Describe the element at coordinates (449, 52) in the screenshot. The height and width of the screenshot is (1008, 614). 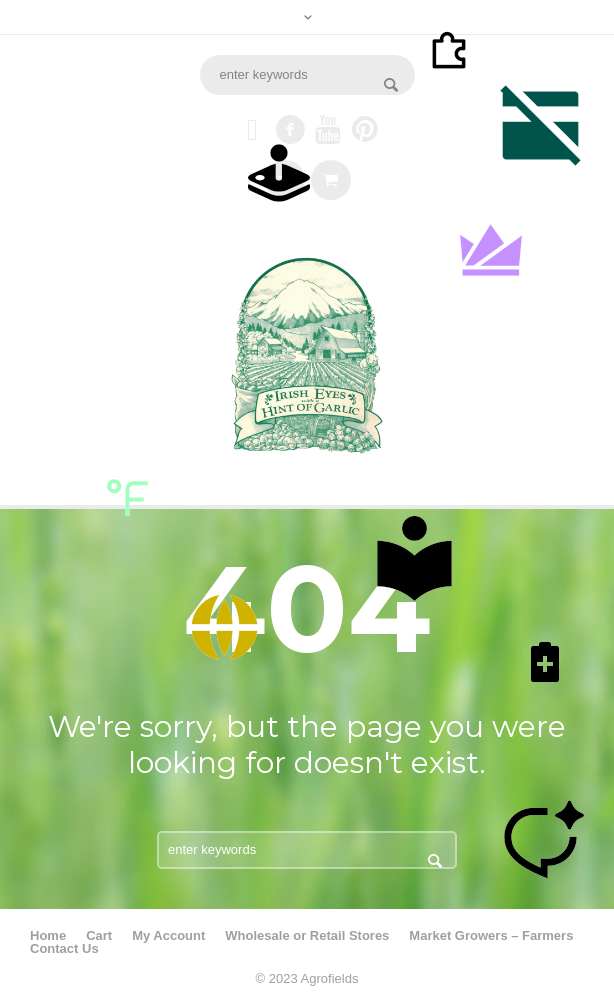
I see `access plugins or extensions` at that location.